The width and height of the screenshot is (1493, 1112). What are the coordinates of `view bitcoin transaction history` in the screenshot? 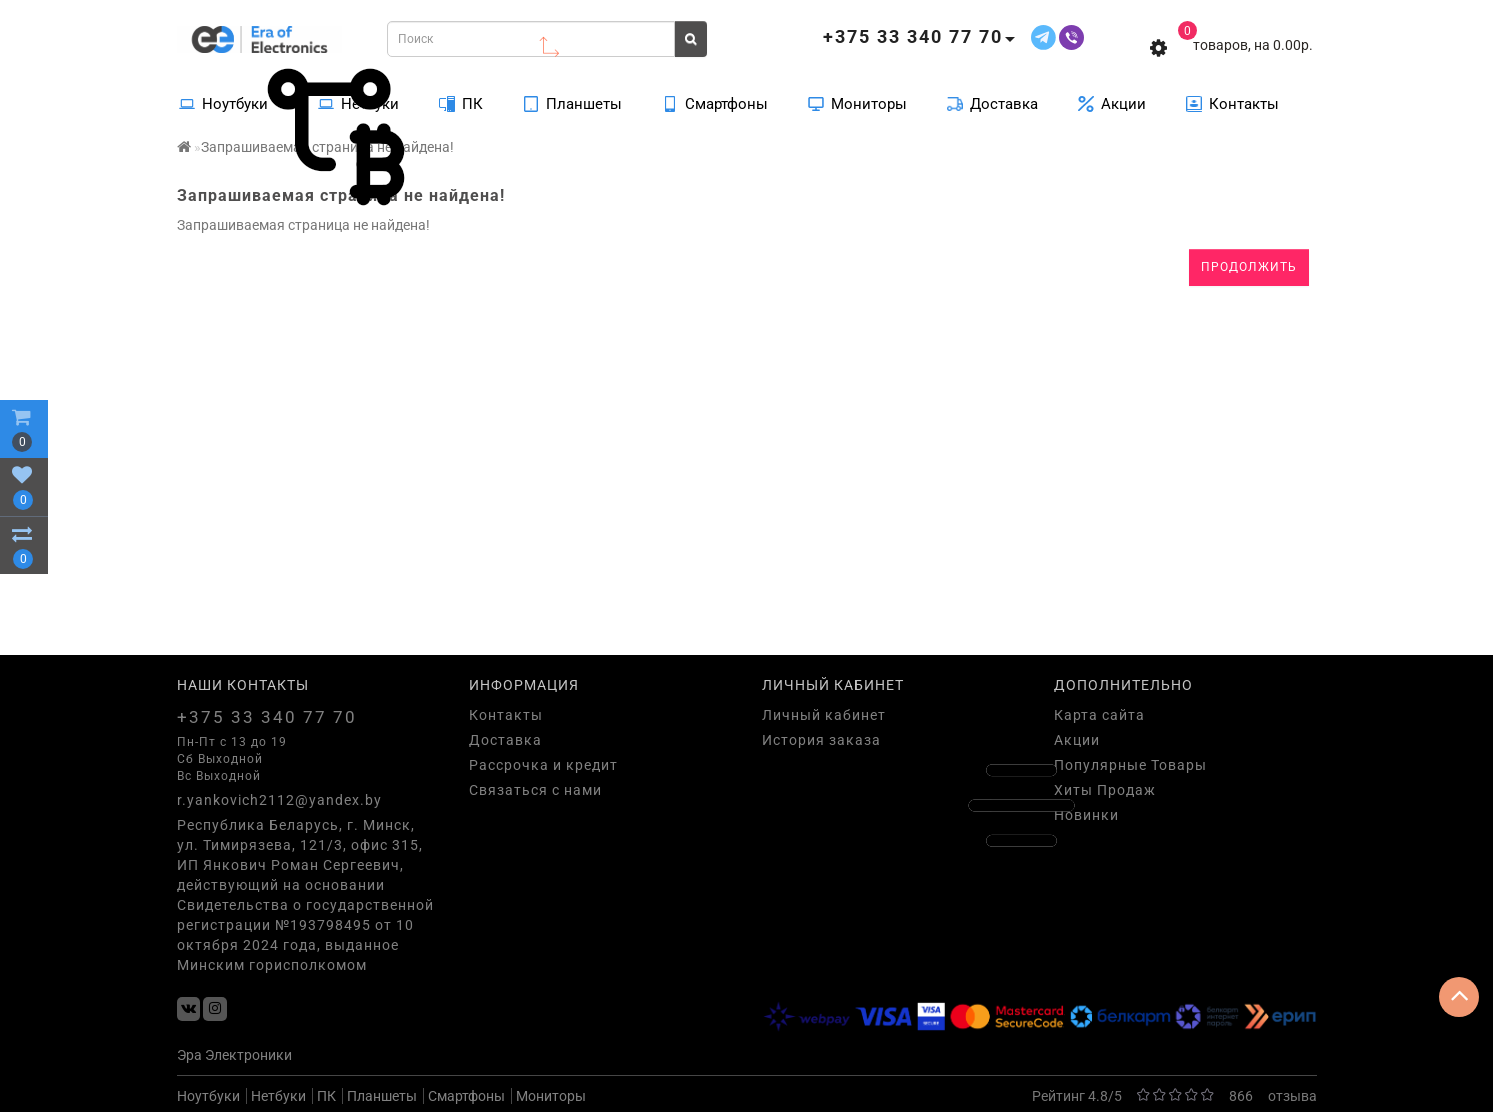 It's located at (336, 137).